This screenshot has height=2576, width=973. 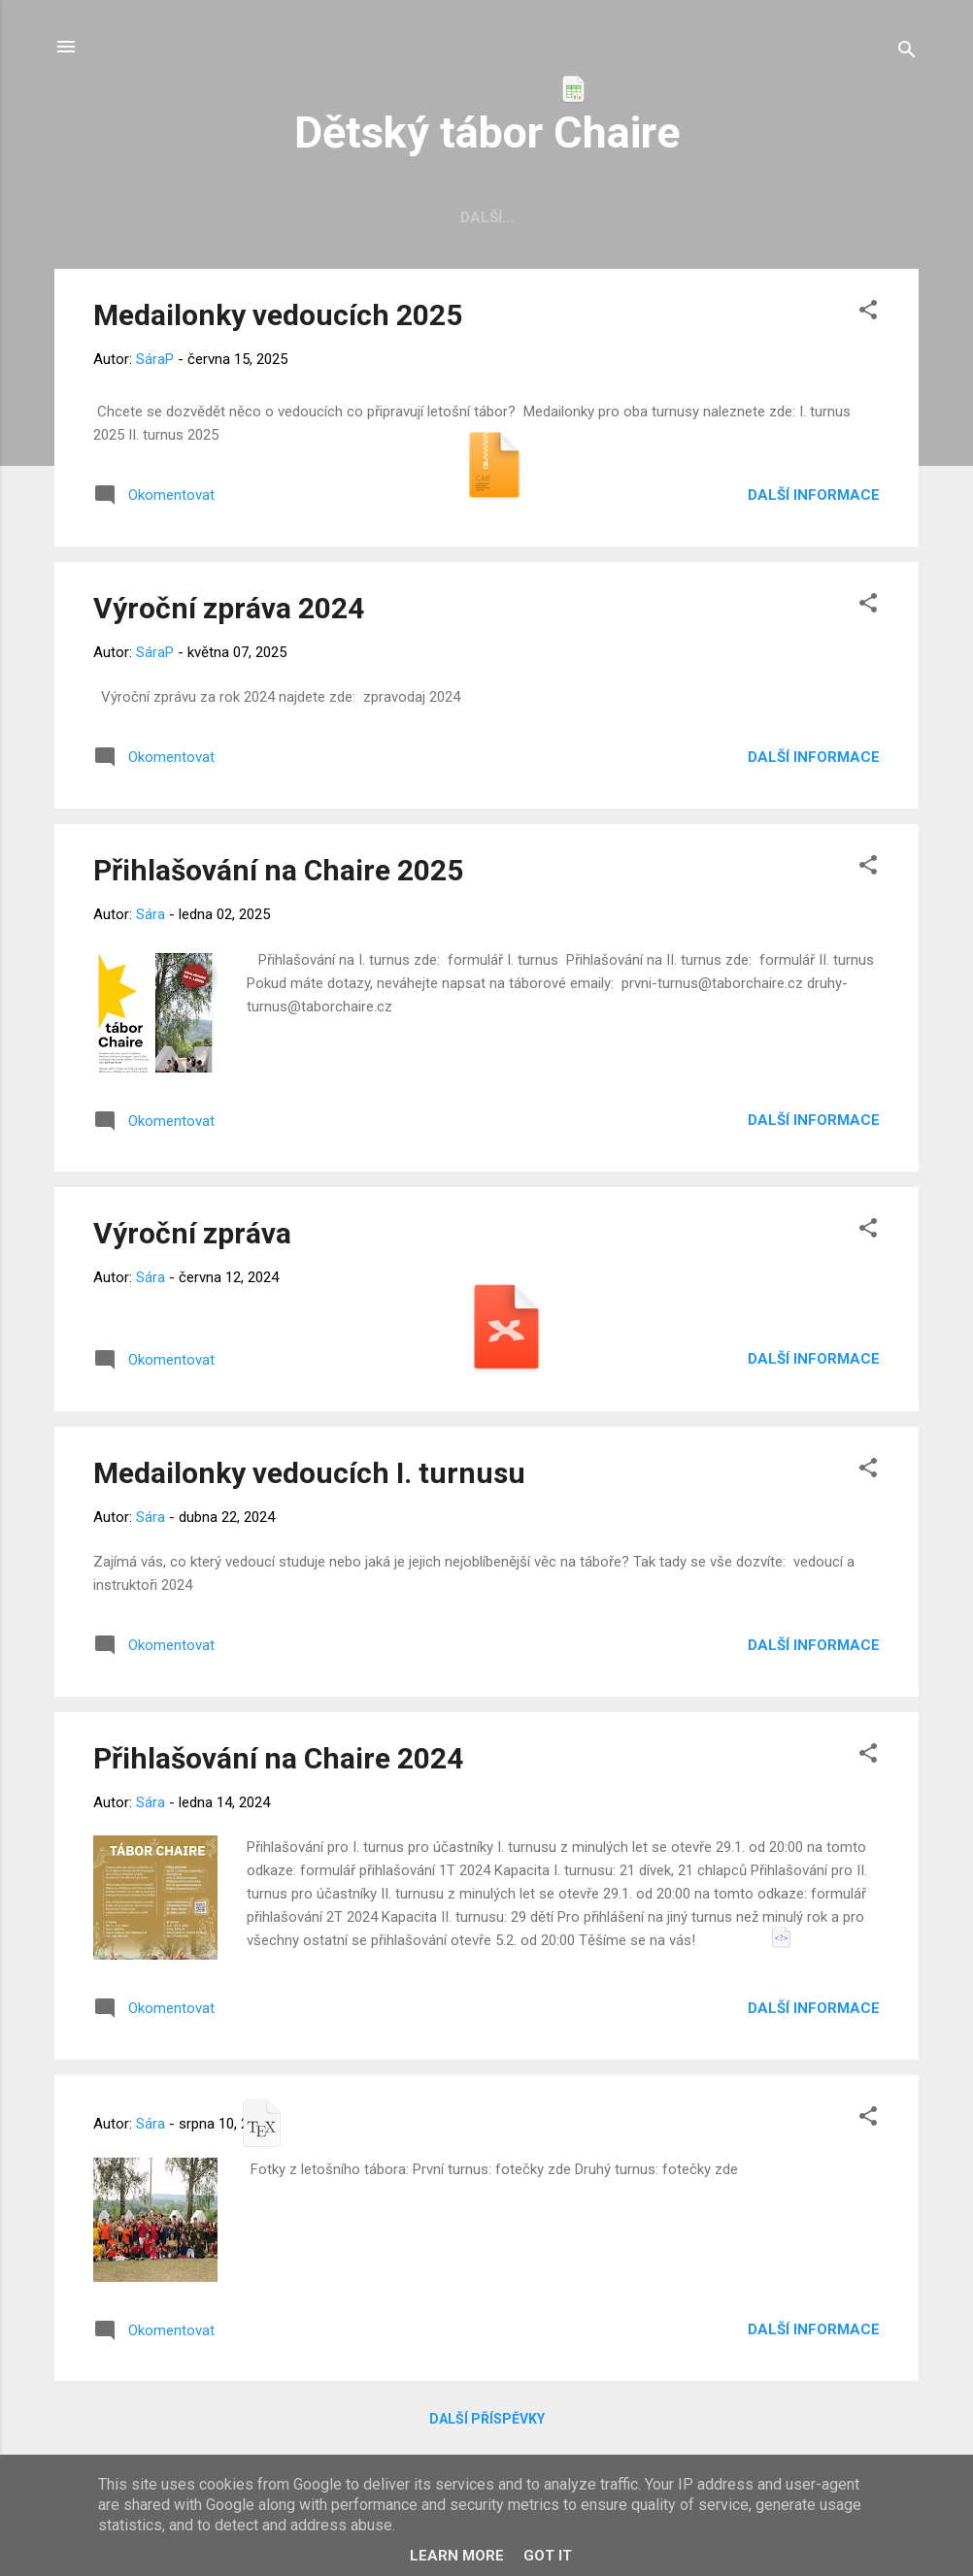 I want to click on a compressed cabinet (.cab) archive file, so click(x=494, y=466).